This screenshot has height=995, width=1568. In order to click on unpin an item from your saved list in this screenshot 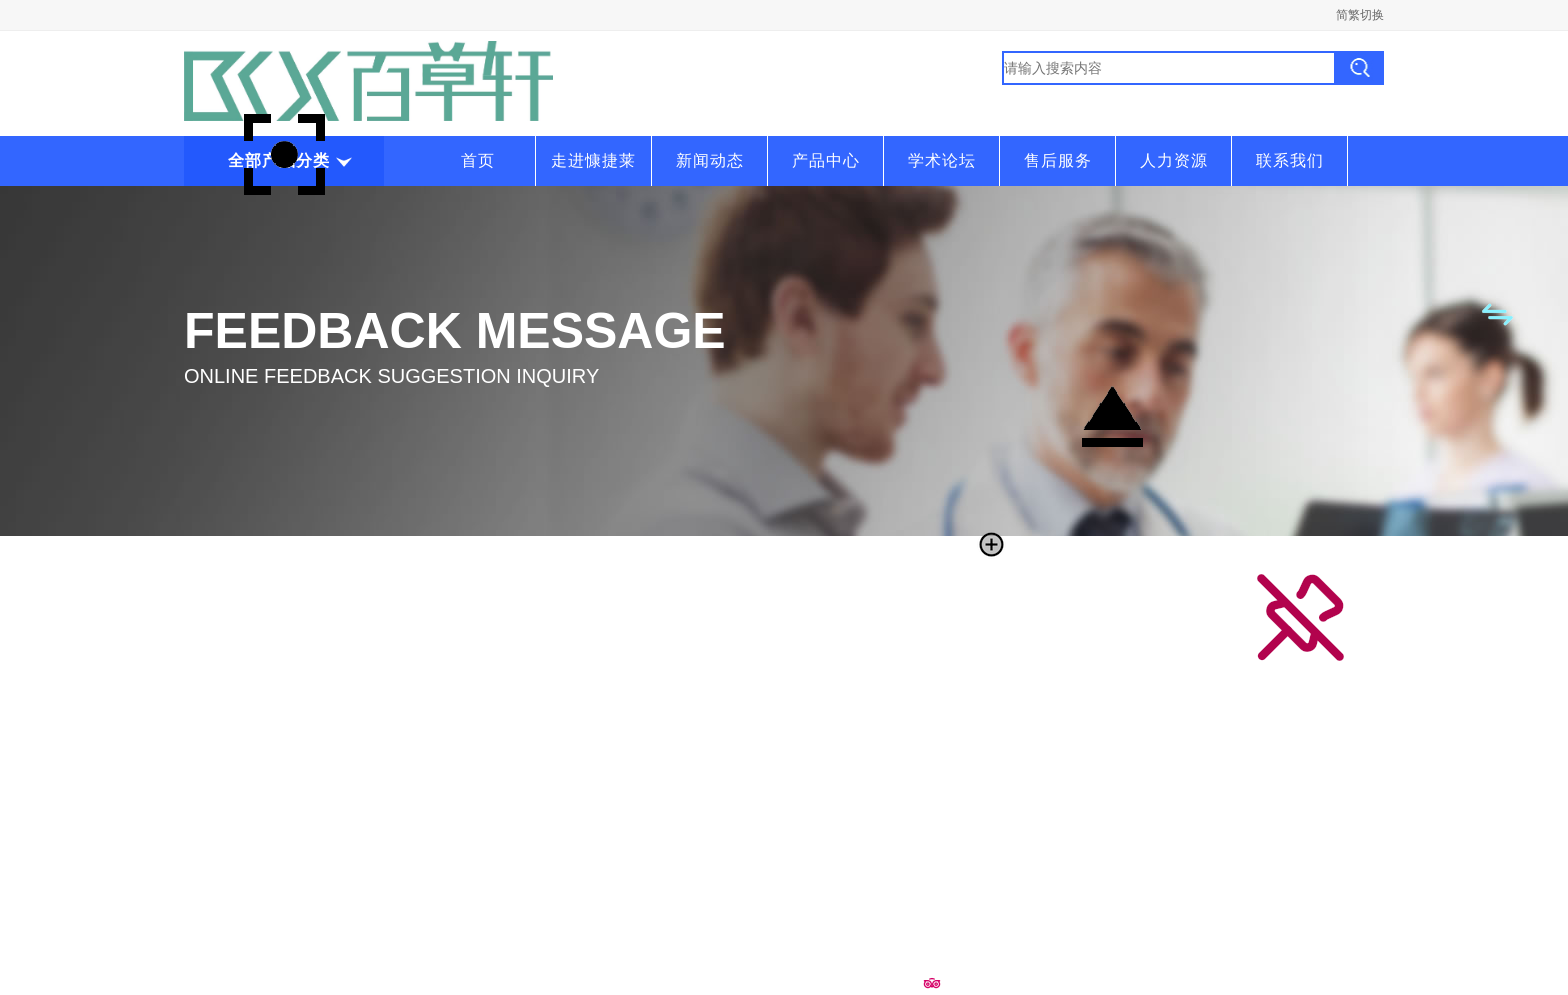, I will do `click(1300, 617)`.